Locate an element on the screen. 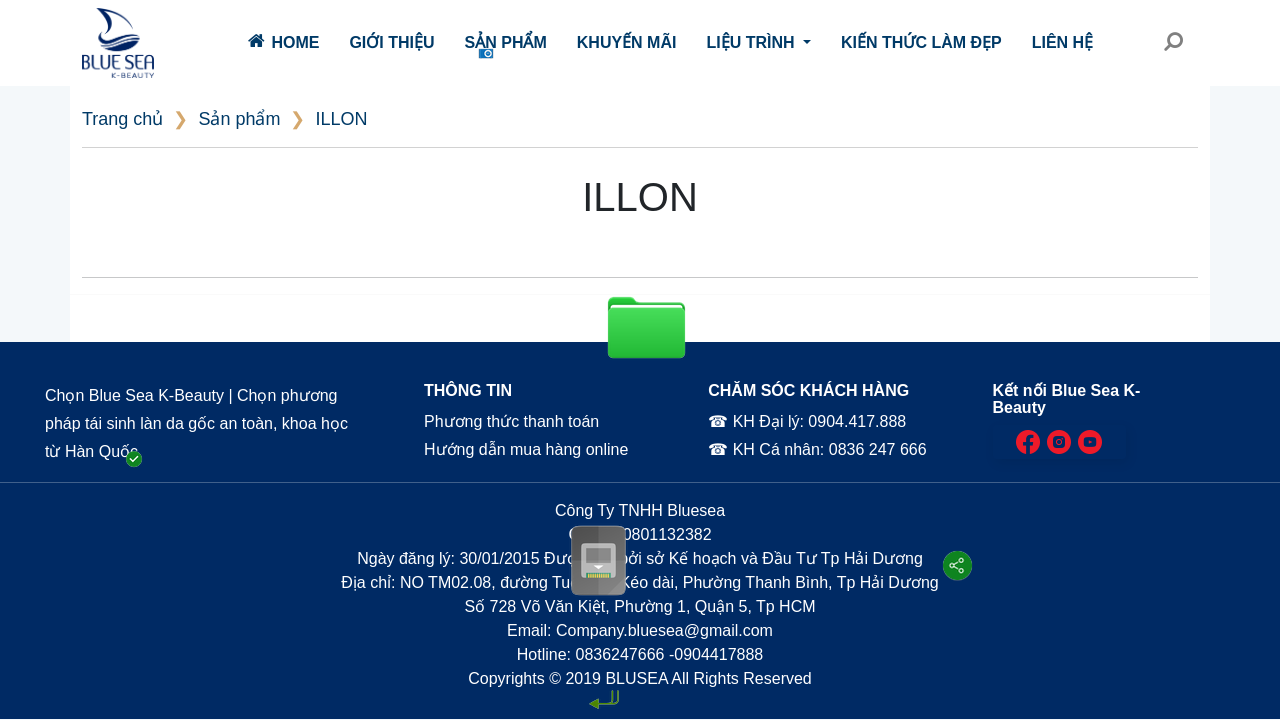 The image size is (1280, 720). indicates a shared file or folder is located at coordinates (957, 565).